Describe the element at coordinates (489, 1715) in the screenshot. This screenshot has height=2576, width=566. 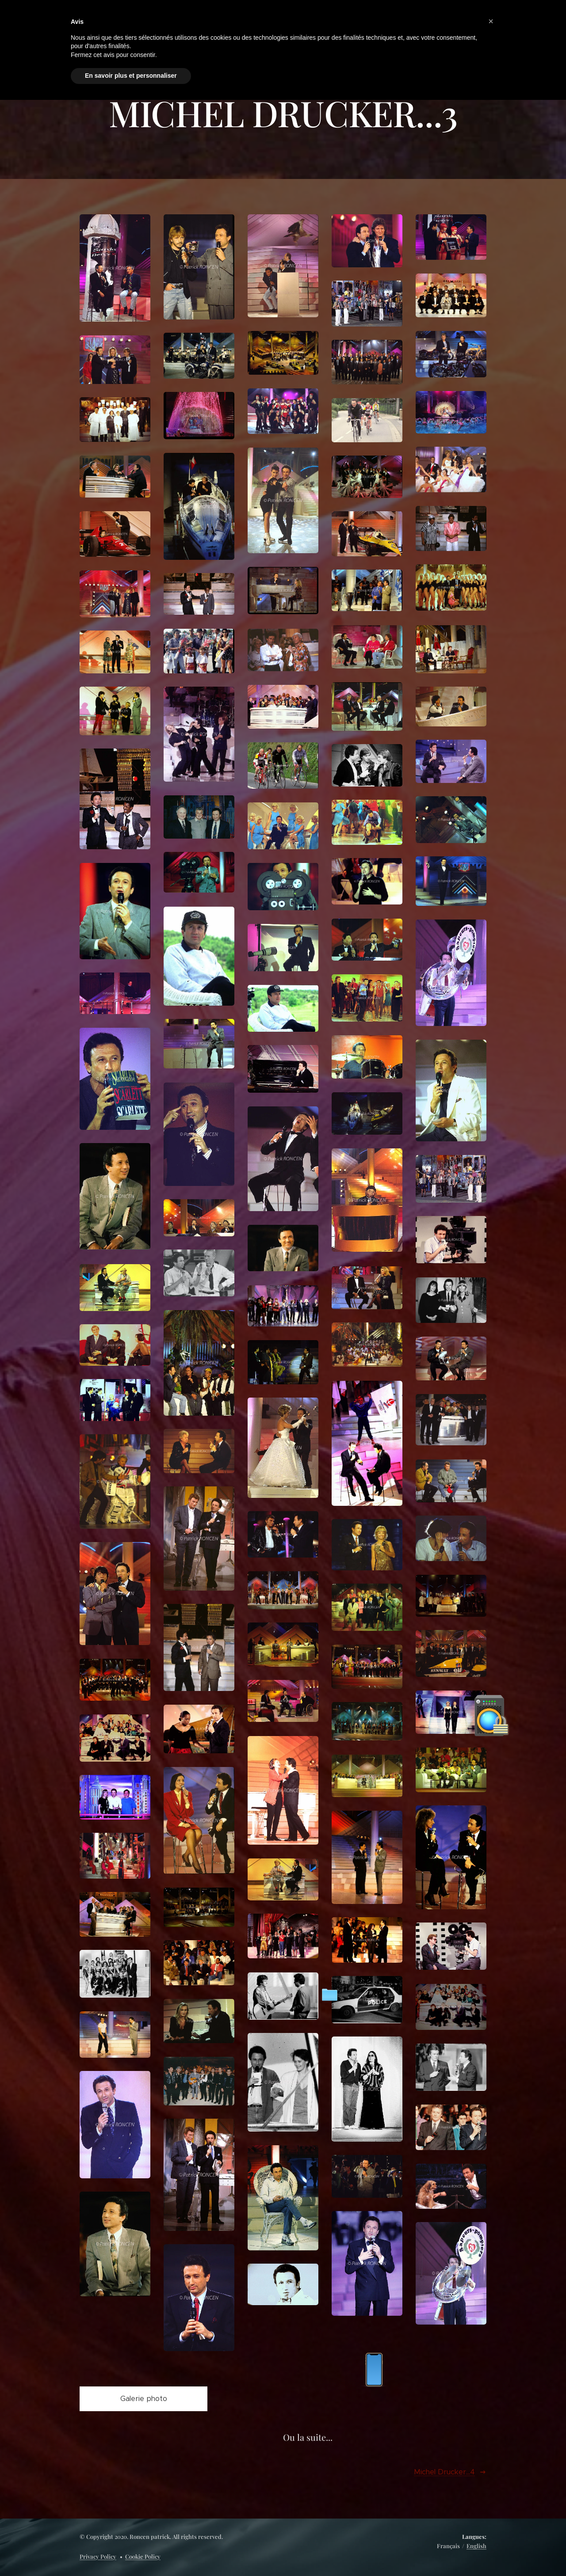
I see `indicates a locked non-RAID drive or volume` at that location.